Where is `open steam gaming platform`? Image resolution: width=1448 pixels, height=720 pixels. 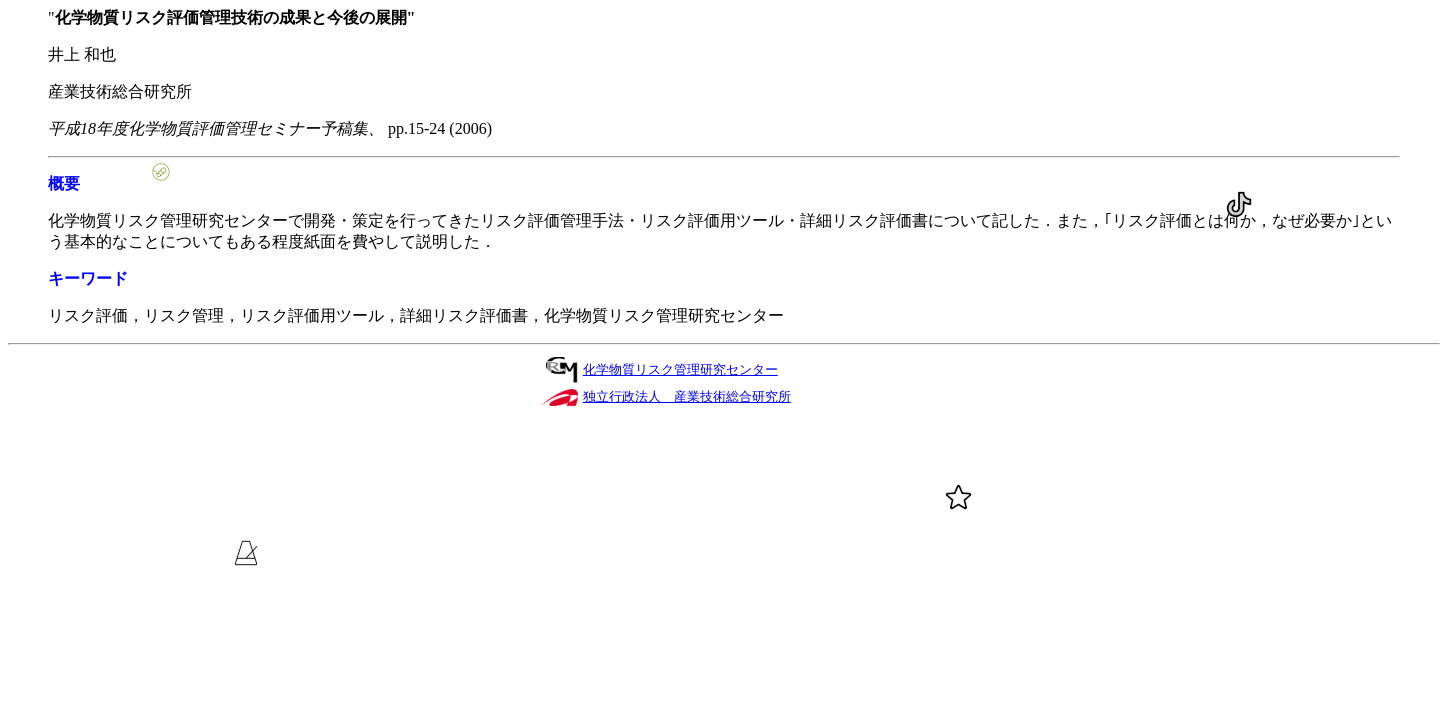
open steam gaming platform is located at coordinates (161, 172).